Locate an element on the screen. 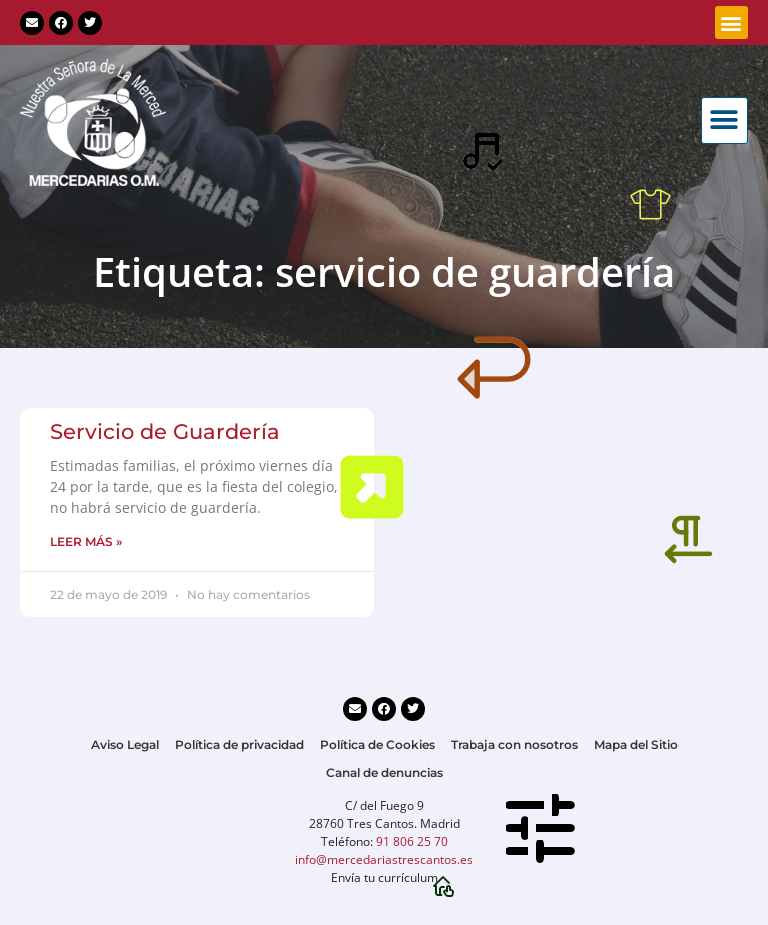 This screenshot has width=768, height=925. song or track successfully added to library is located at coordinates (483, 151).